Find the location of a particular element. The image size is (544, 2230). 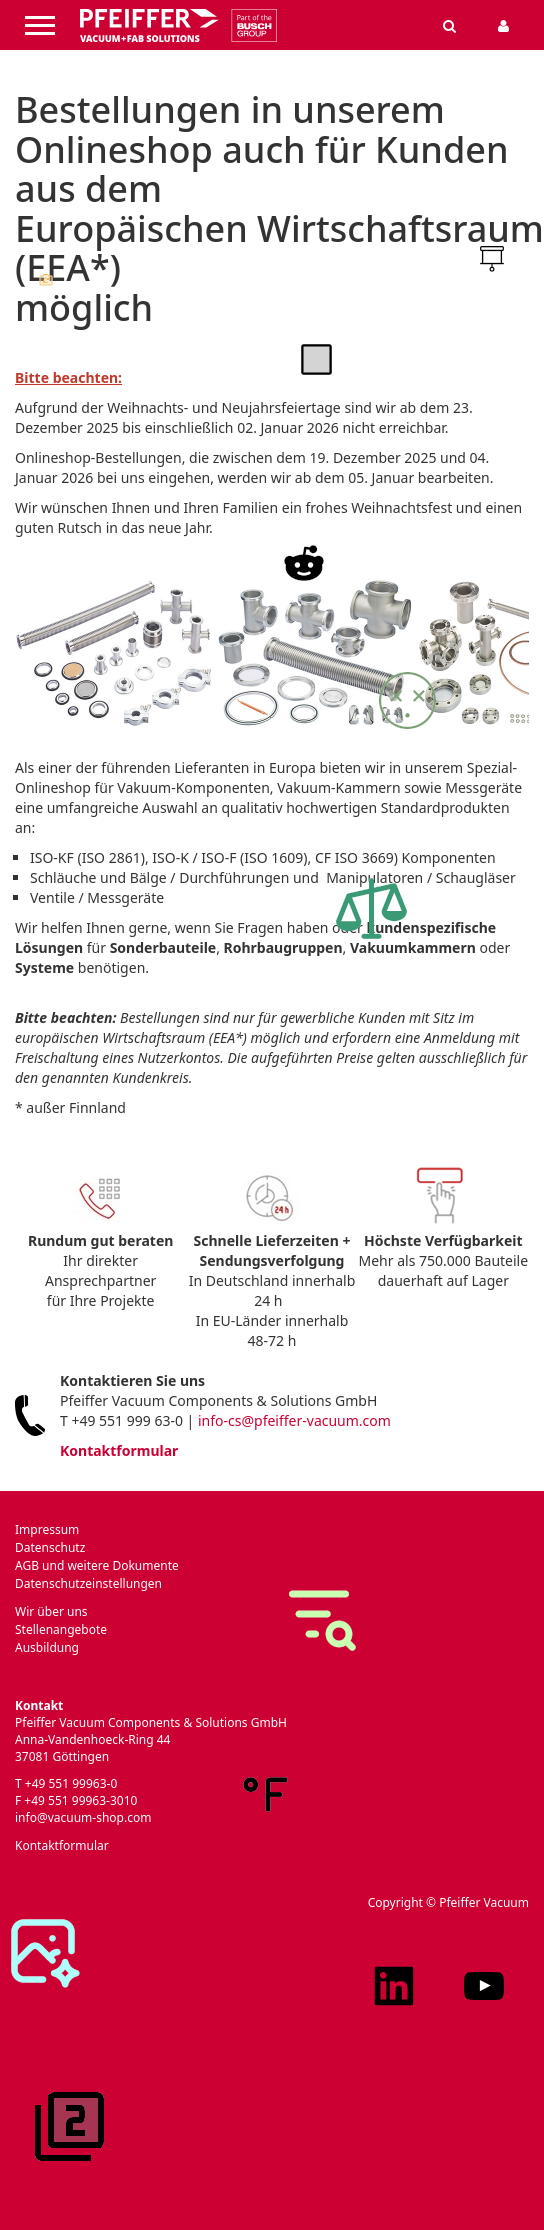

display temperature in fahrenheit is located at coordinates (265, 1794).